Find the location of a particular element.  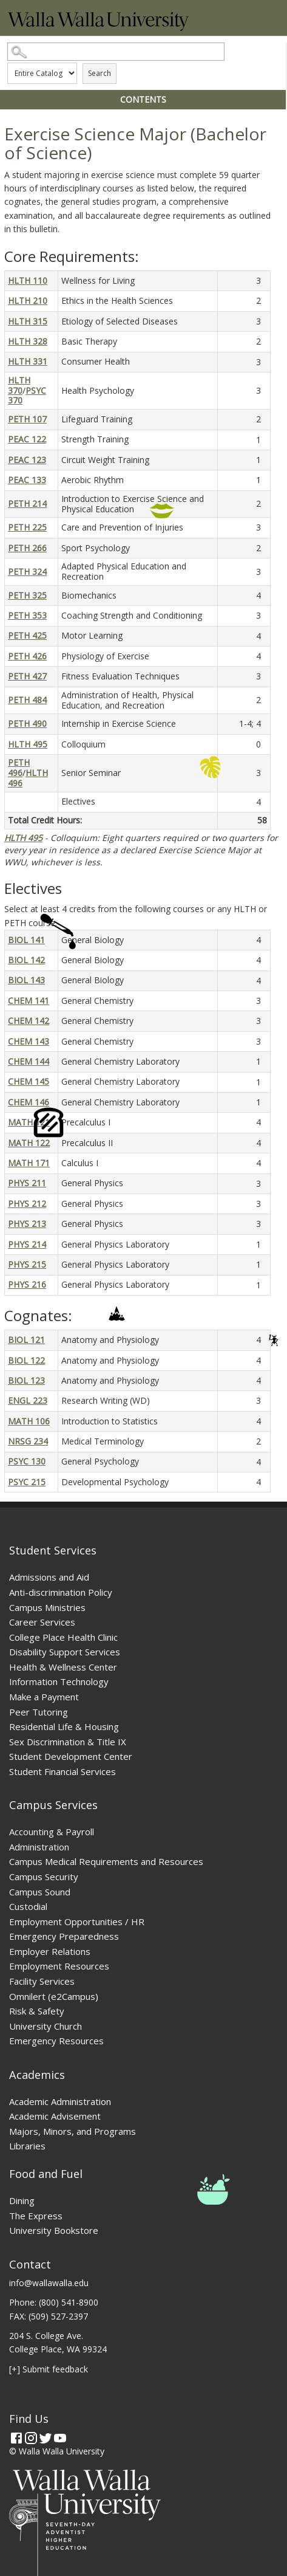

toast or burn food item in a cooking game is located at coordinates (49, 1122).